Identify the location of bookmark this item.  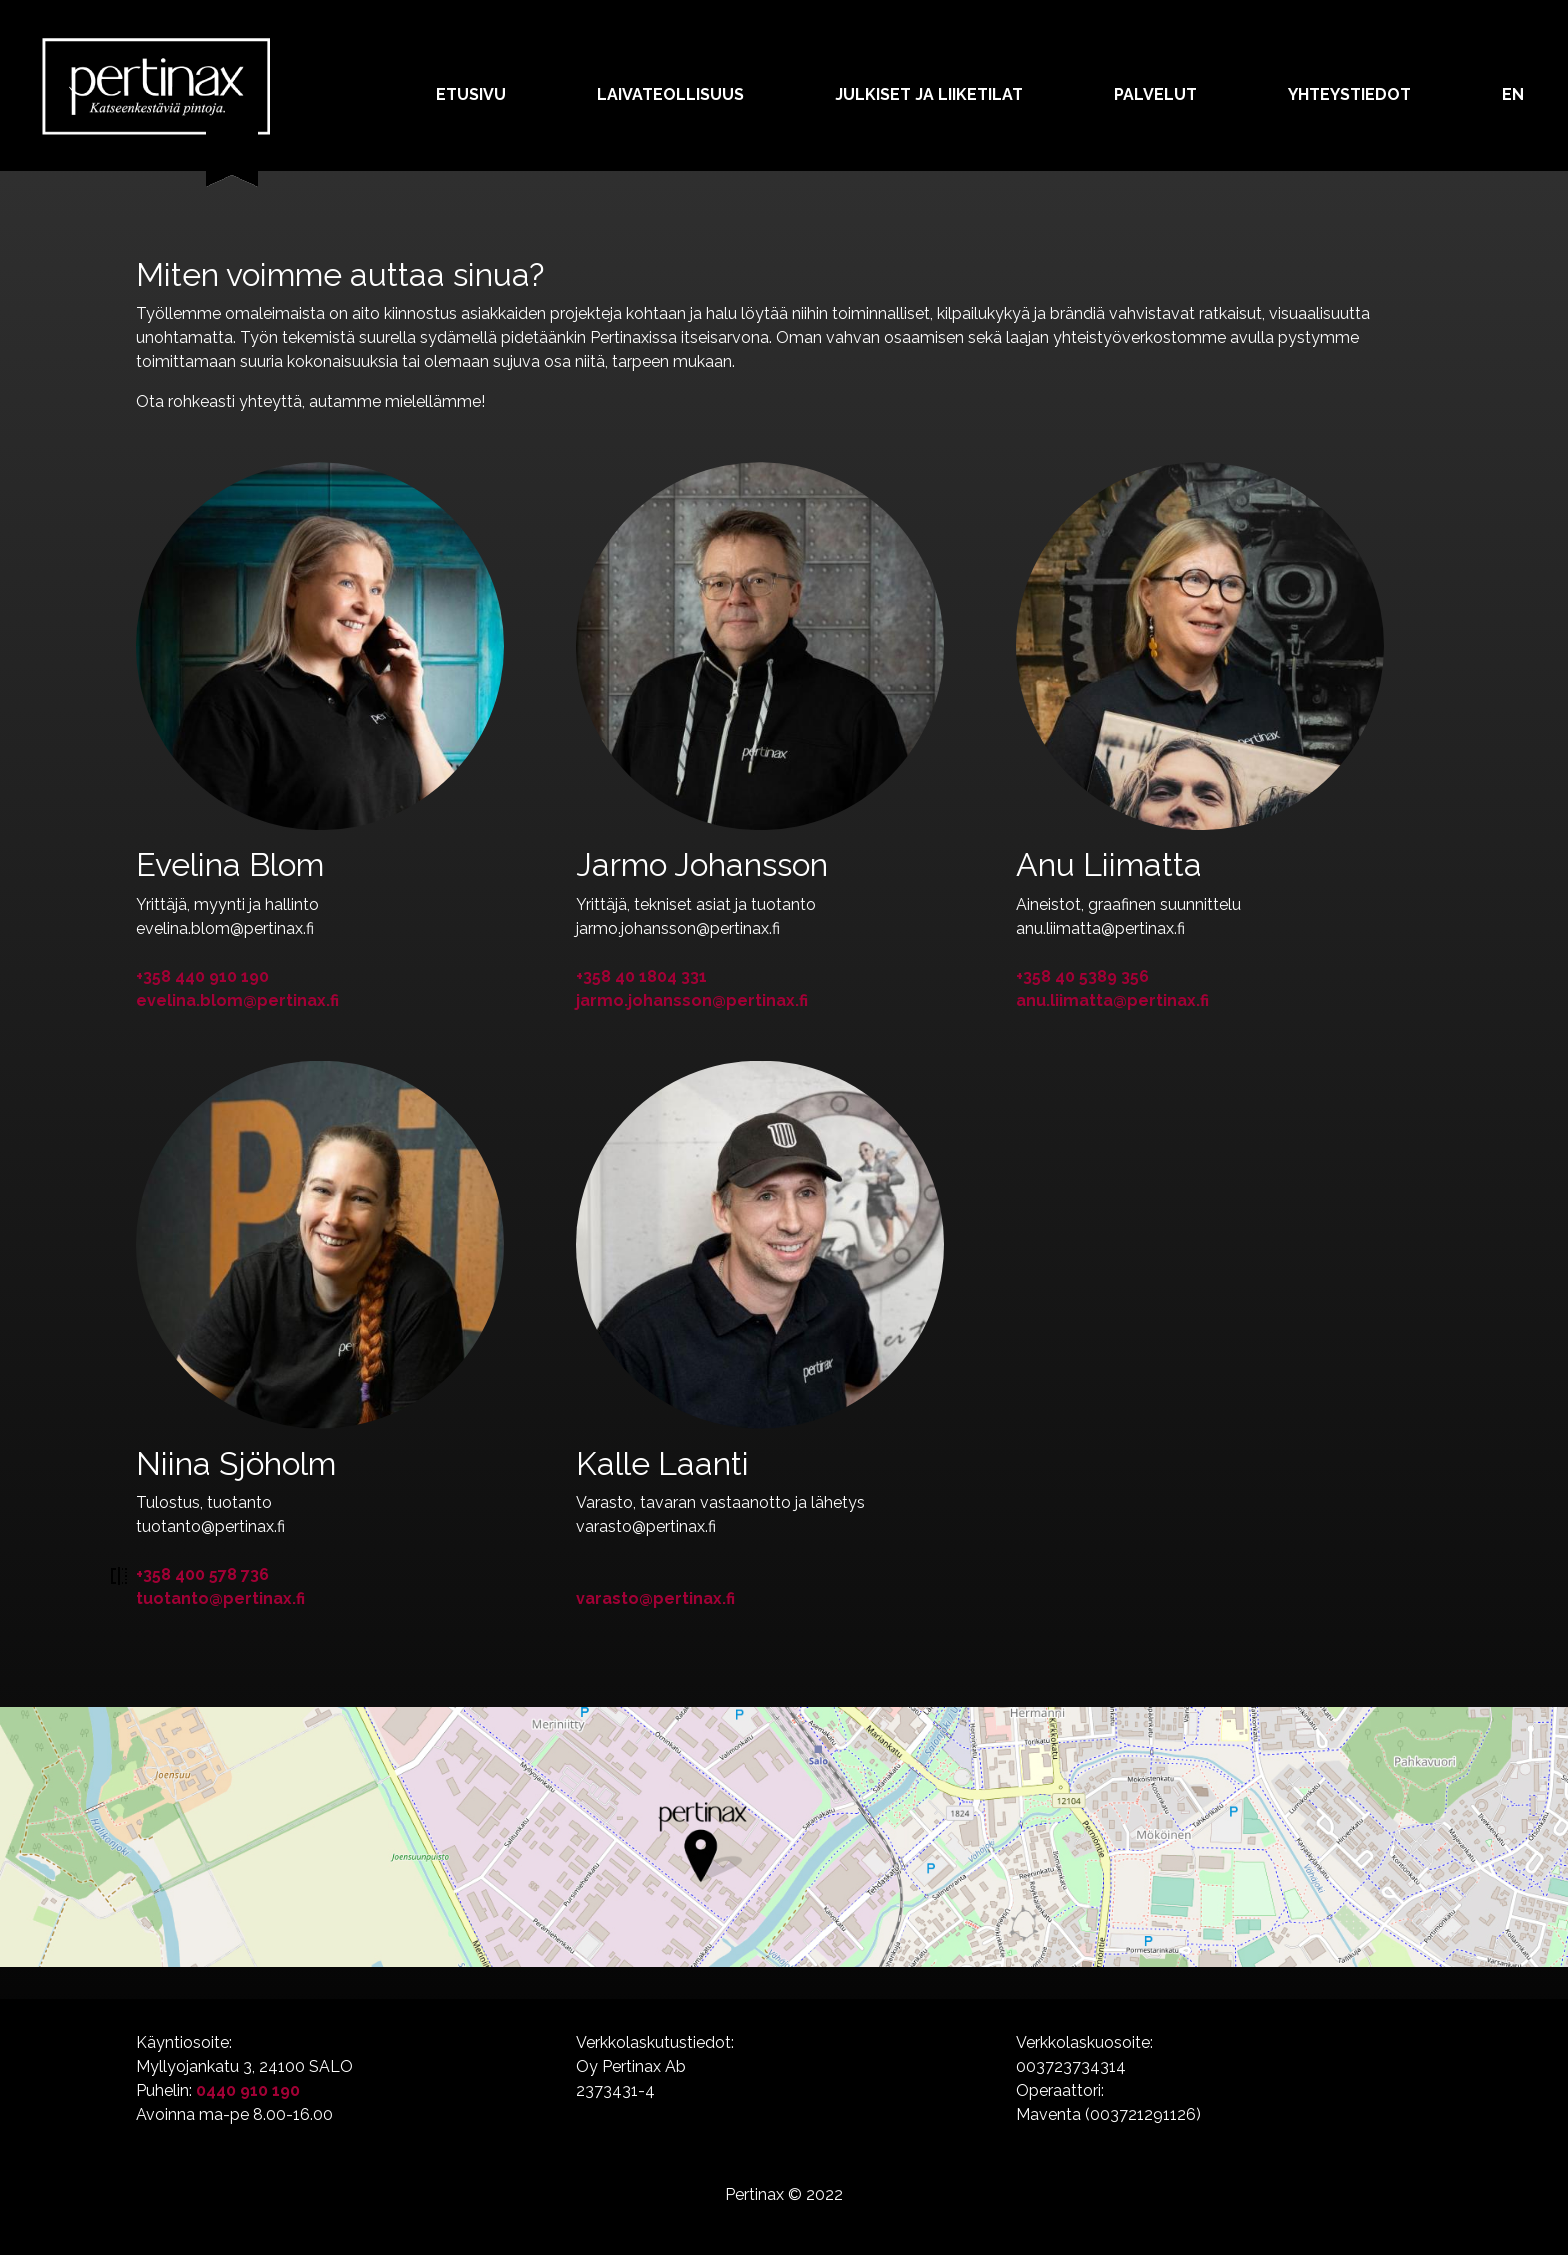
(232, 153).